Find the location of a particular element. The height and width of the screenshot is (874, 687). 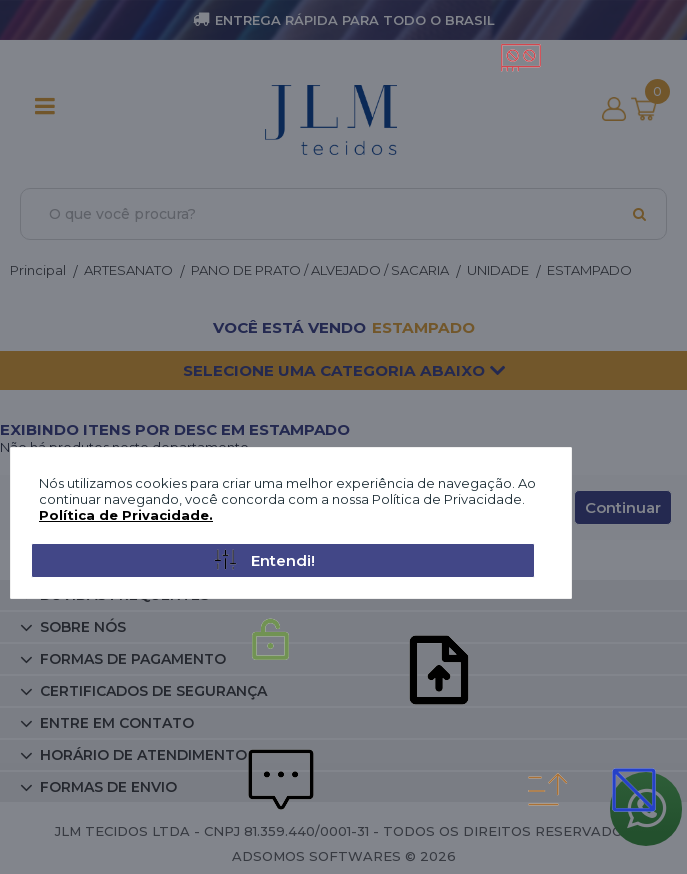

sort items in descending order is located at coordinates (546, 791).